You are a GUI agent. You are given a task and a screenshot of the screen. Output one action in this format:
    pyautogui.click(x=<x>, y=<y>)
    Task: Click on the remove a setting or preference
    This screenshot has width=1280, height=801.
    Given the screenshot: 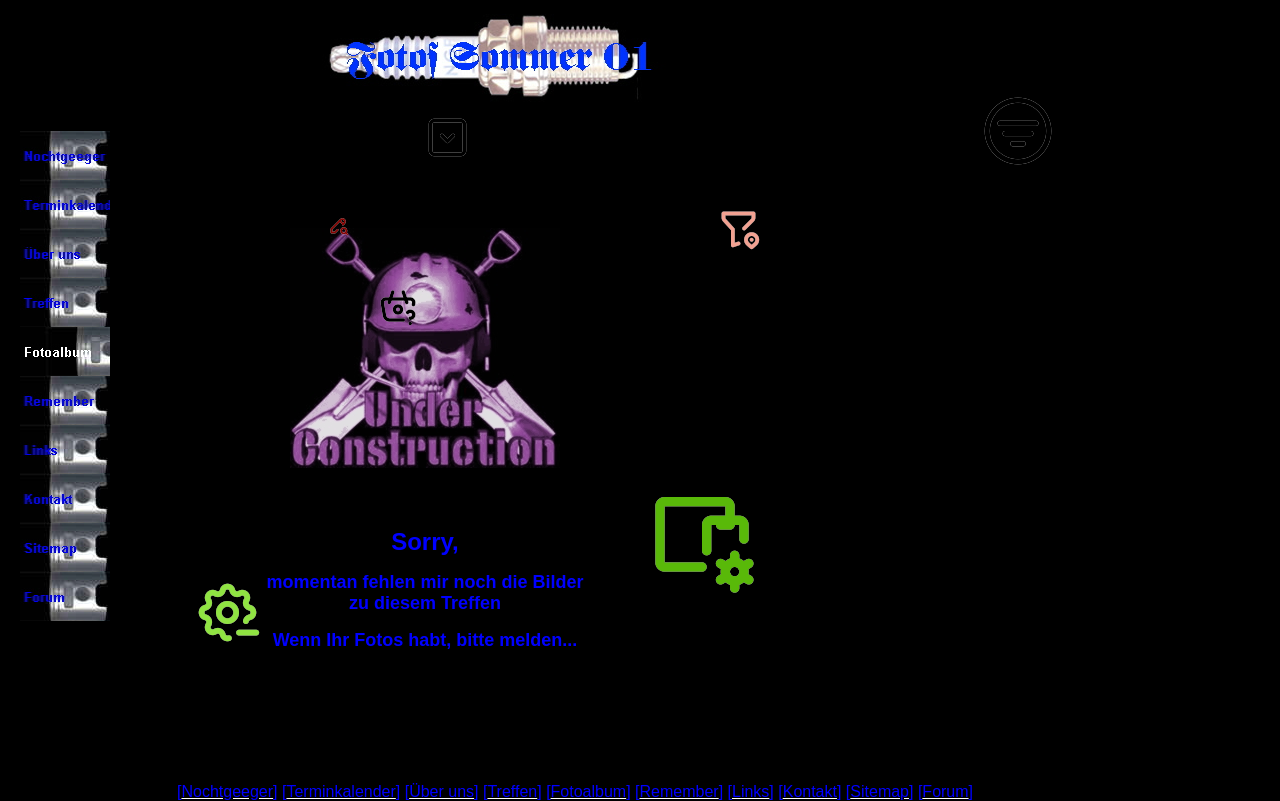 What is the action you would take?
    pyautogui.click(x=227, y=612)
    